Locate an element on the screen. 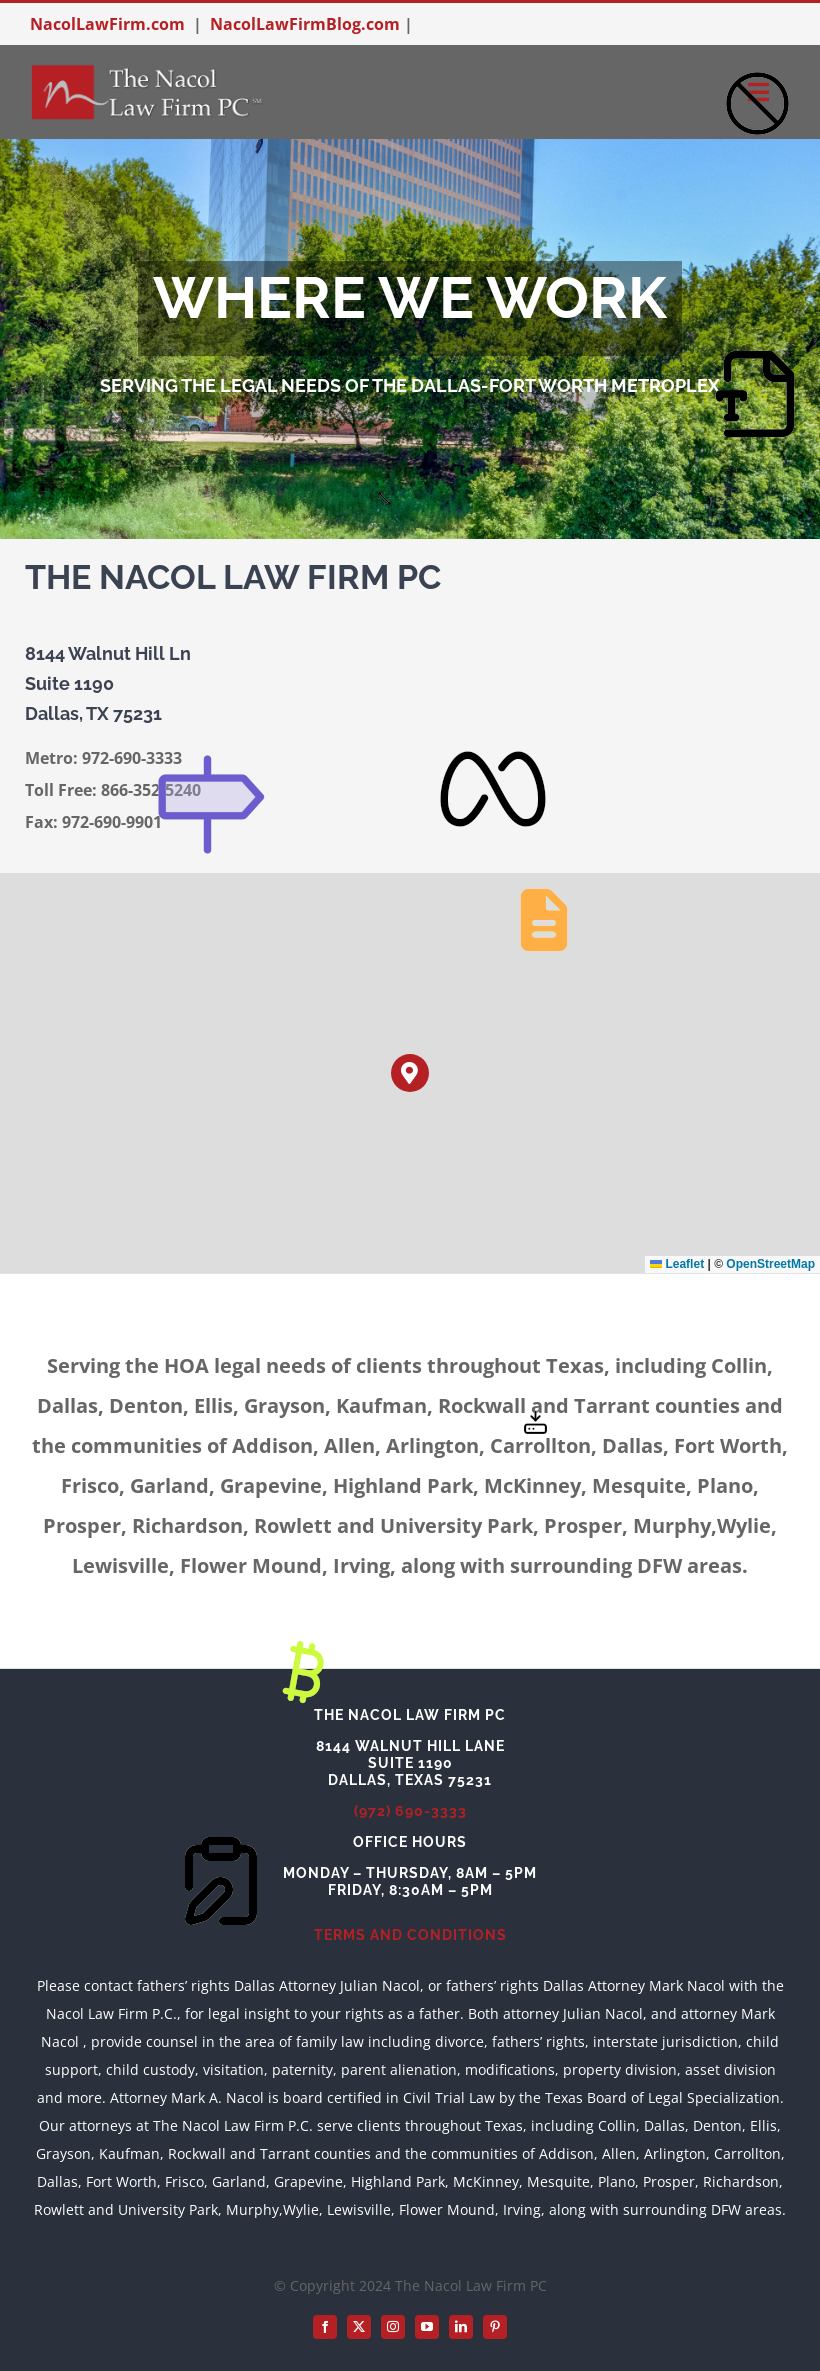 The height and width of the screenshot is (2371, 820). indicates a blocked or prohibited action is located at coordinates (757, 103).